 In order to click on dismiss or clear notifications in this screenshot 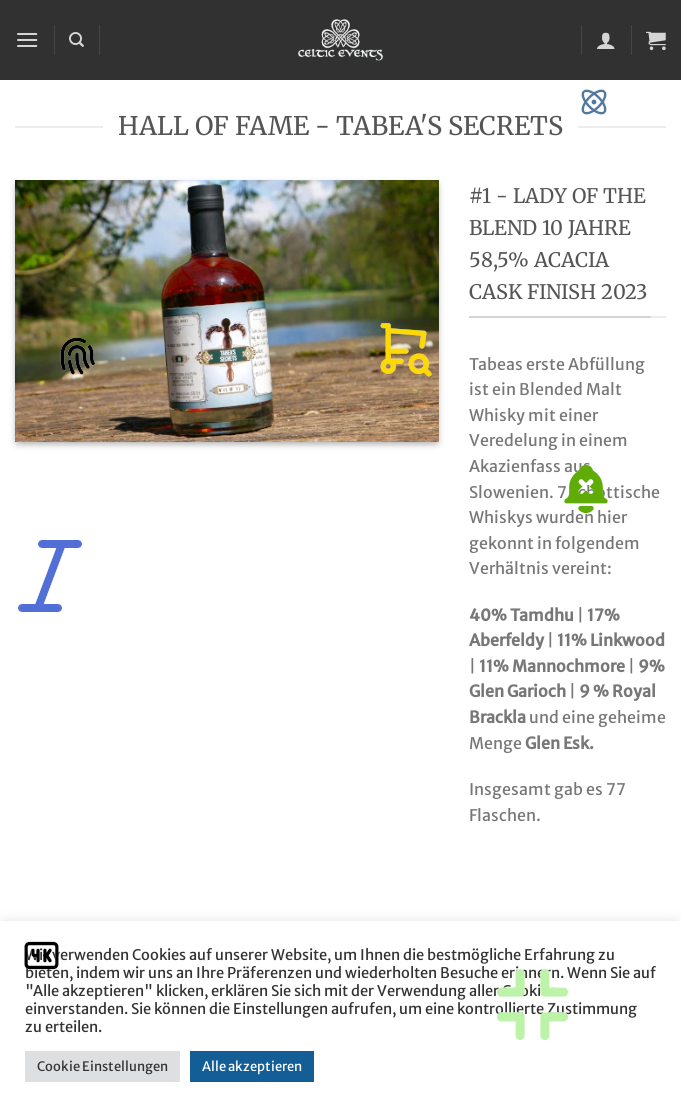, I will do `click(586, 489)`.